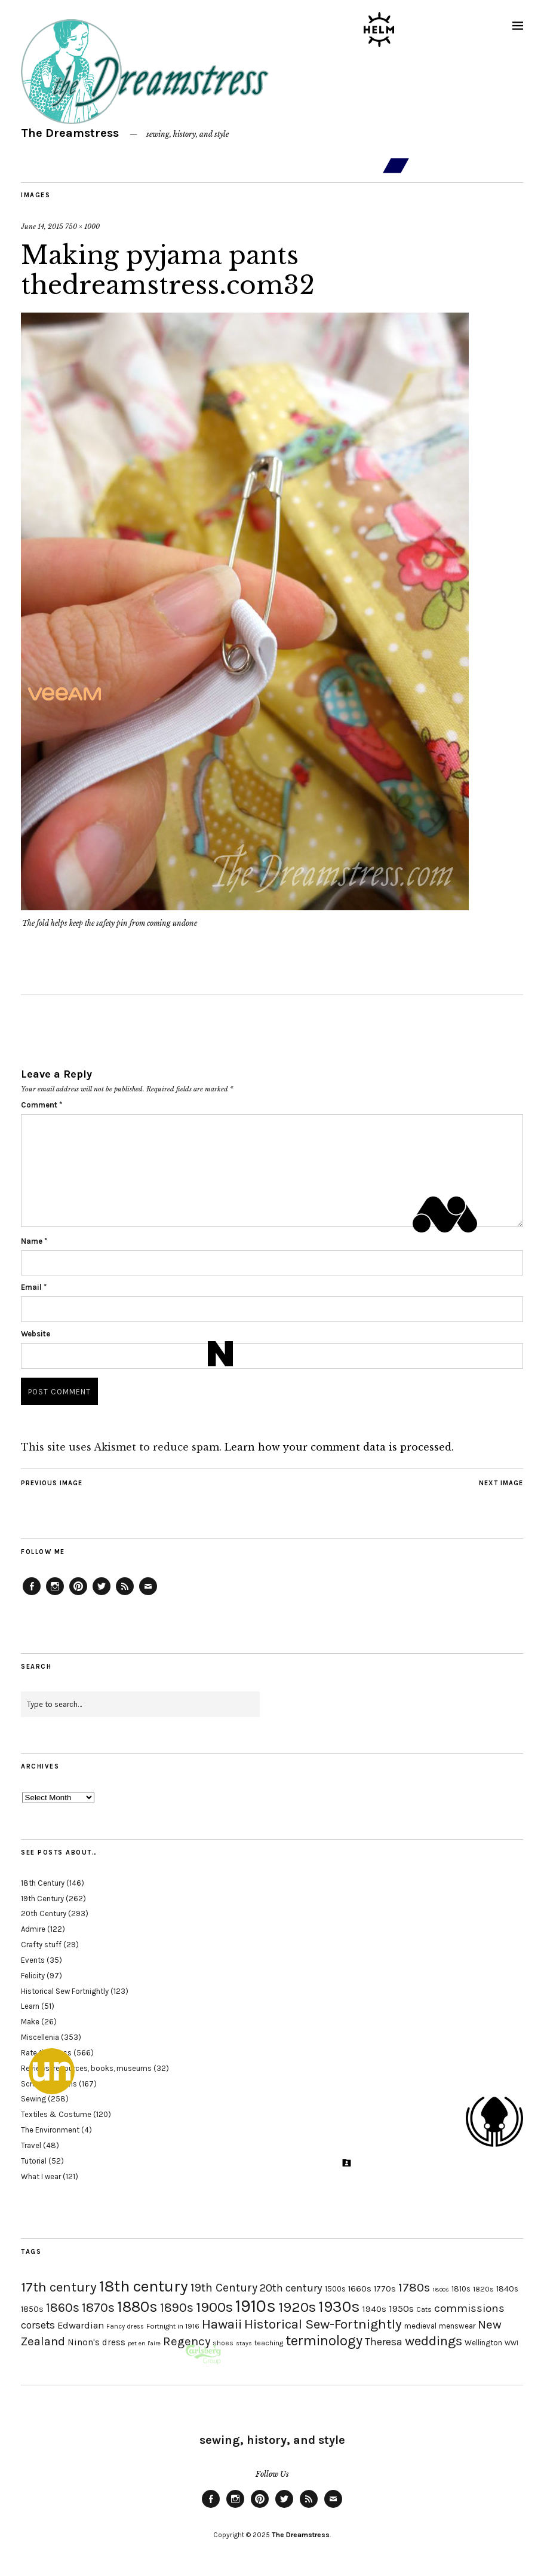 This screenshot has height=2576, width=544. What do you see at coordinates (379, 29) in the screenshot?
I see `helm logo - kubernetes package manager branding` at bounding box center [379, 29].